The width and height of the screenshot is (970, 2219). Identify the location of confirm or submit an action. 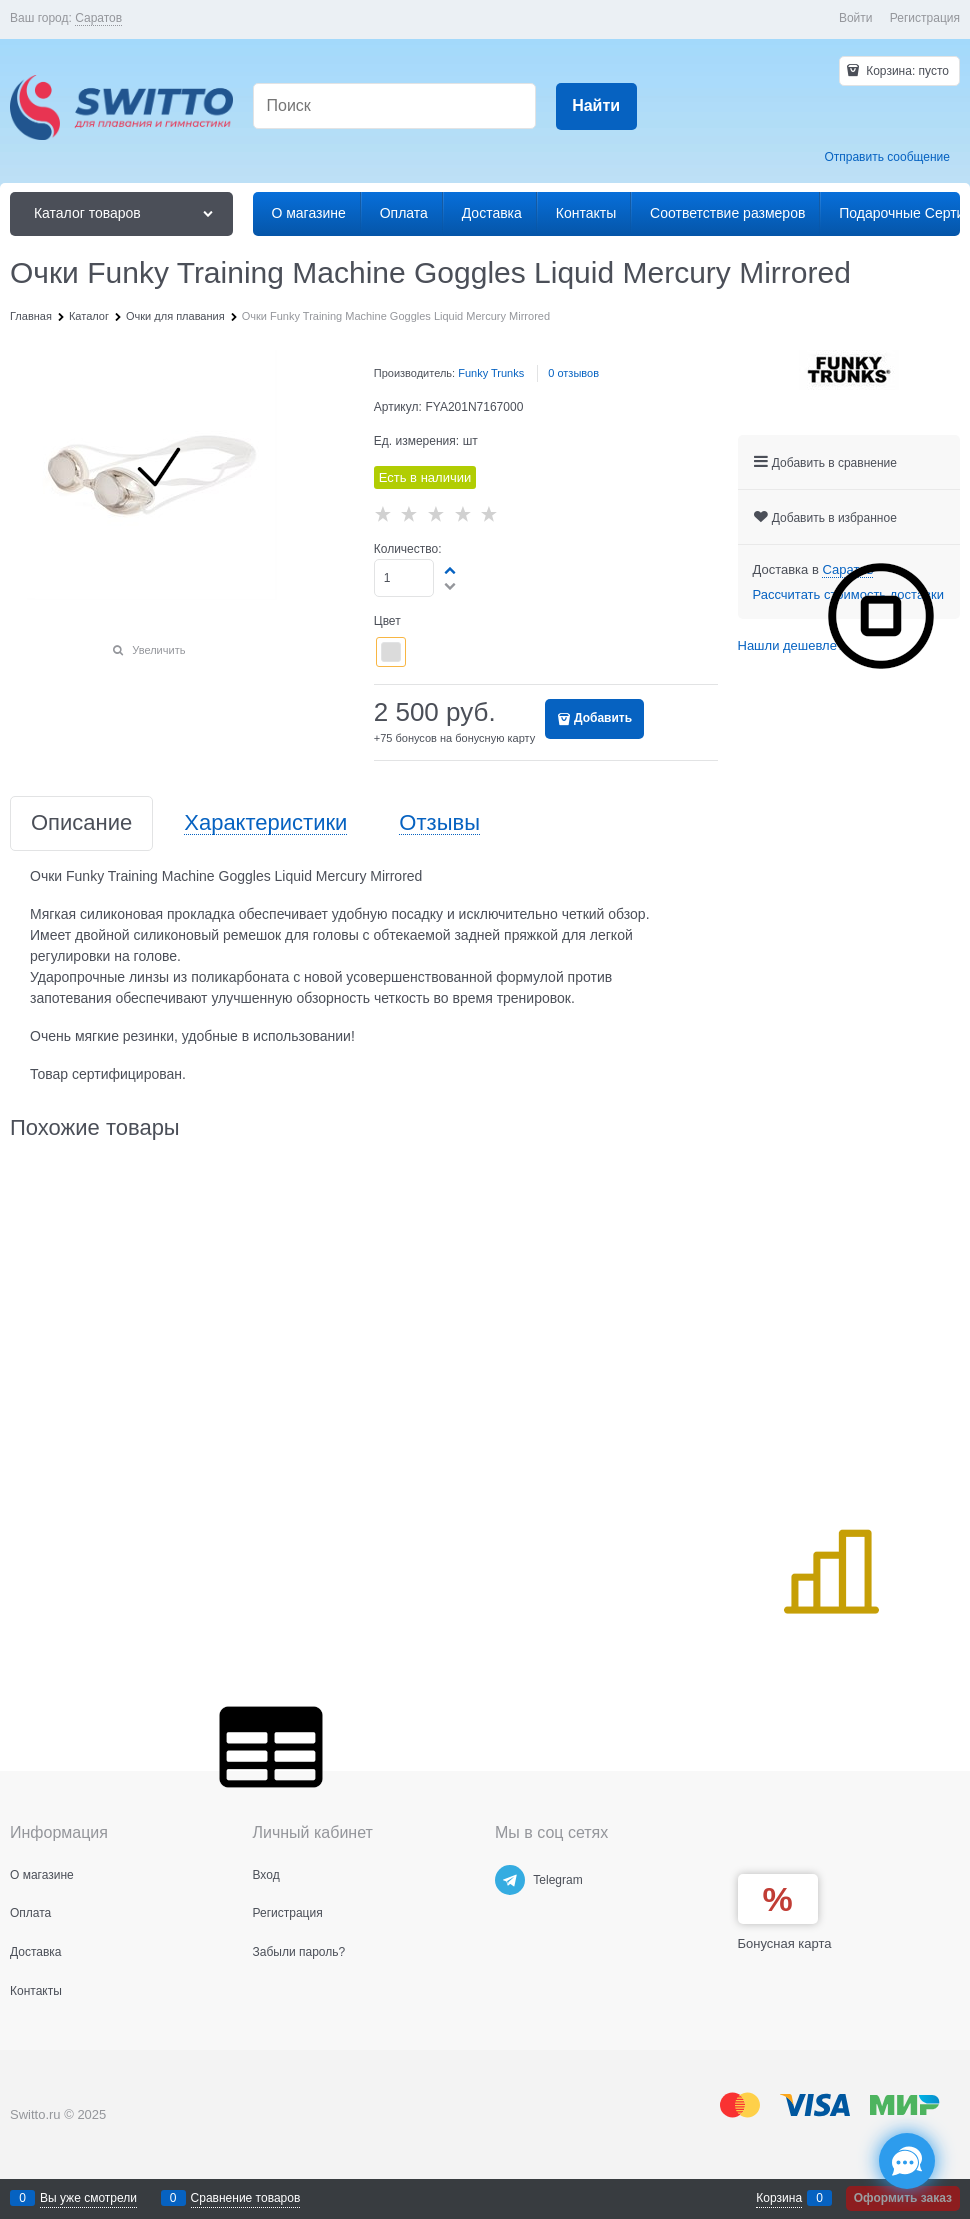
(159, 467).